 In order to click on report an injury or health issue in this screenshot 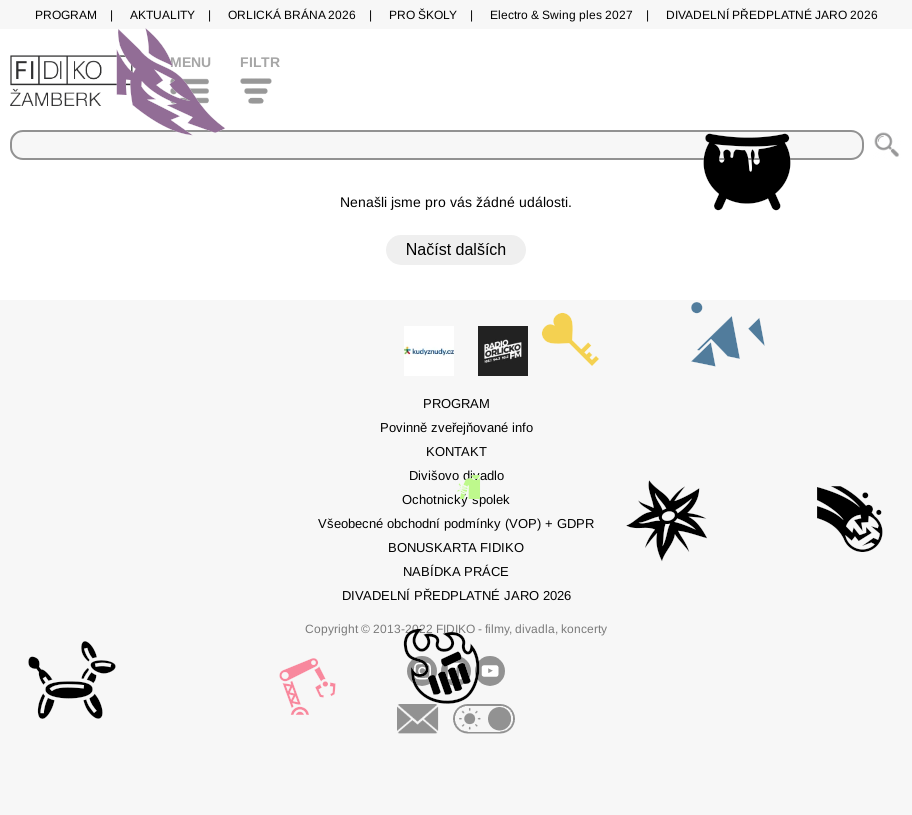, I will do `click(468, 487)`.